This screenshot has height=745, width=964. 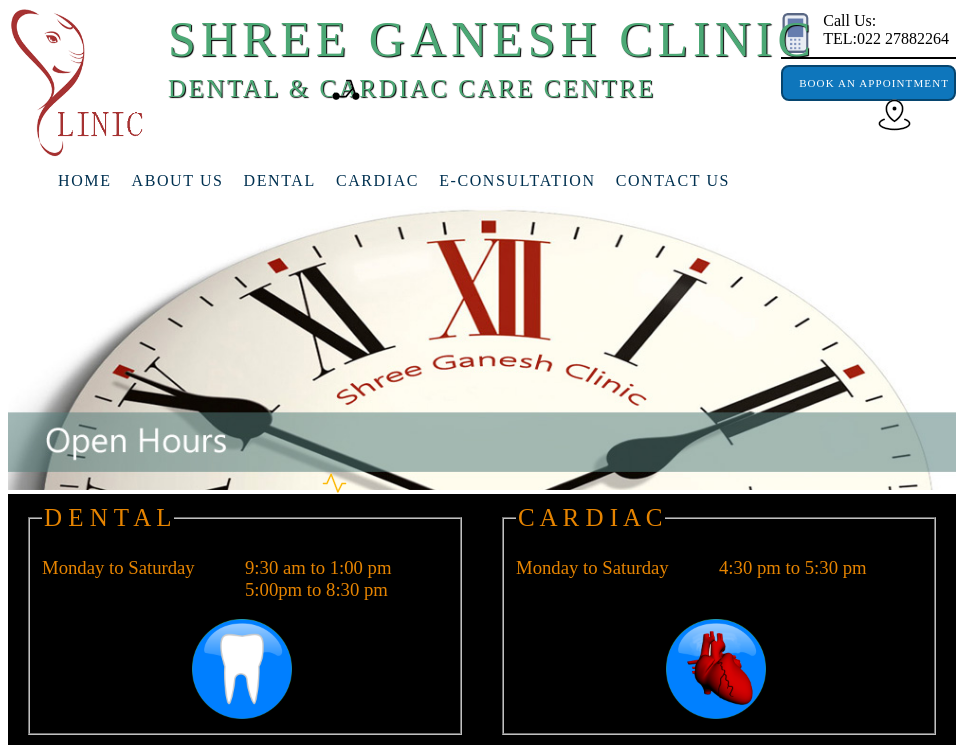 I want to click on select scooter as transportation mode, so click(x=346, y=91).